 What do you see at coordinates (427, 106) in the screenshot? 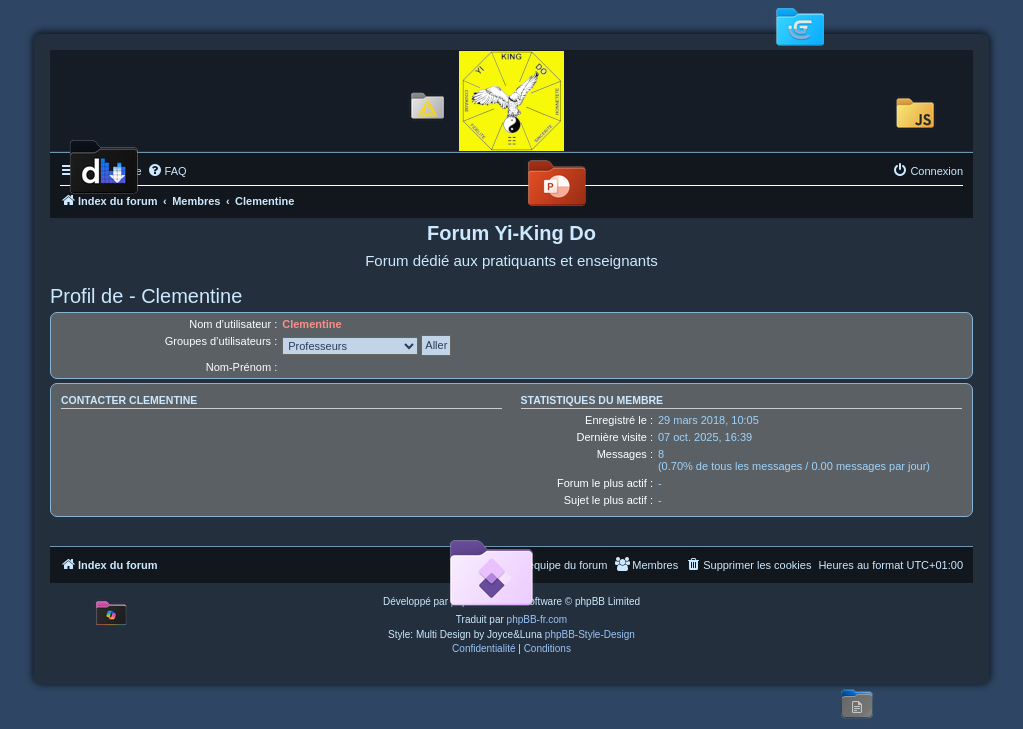
I see `open knime workflow projects folder` at bounding box center [427, 106].